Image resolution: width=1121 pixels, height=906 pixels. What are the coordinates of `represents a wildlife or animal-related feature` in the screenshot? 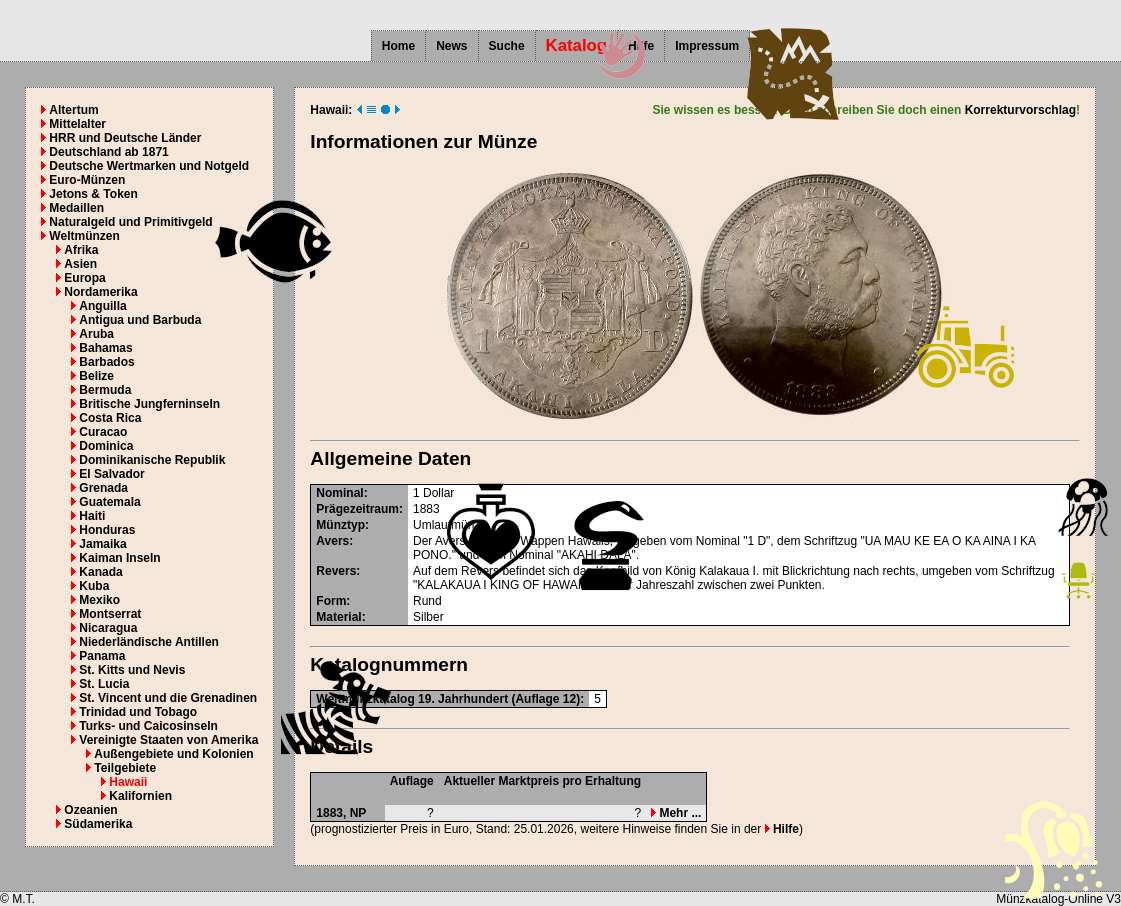 It's located at (333, 700).